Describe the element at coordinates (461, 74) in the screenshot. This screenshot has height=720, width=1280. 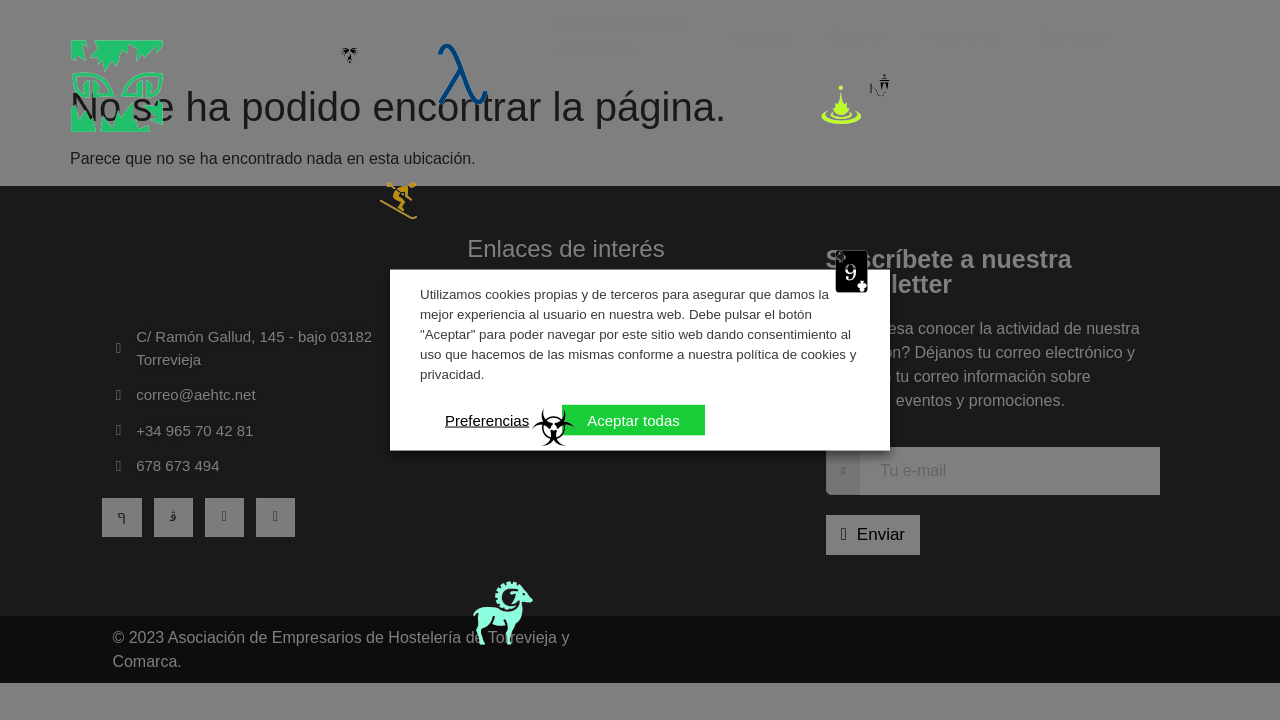
I see `access lambda or serverless function settings` at that location.